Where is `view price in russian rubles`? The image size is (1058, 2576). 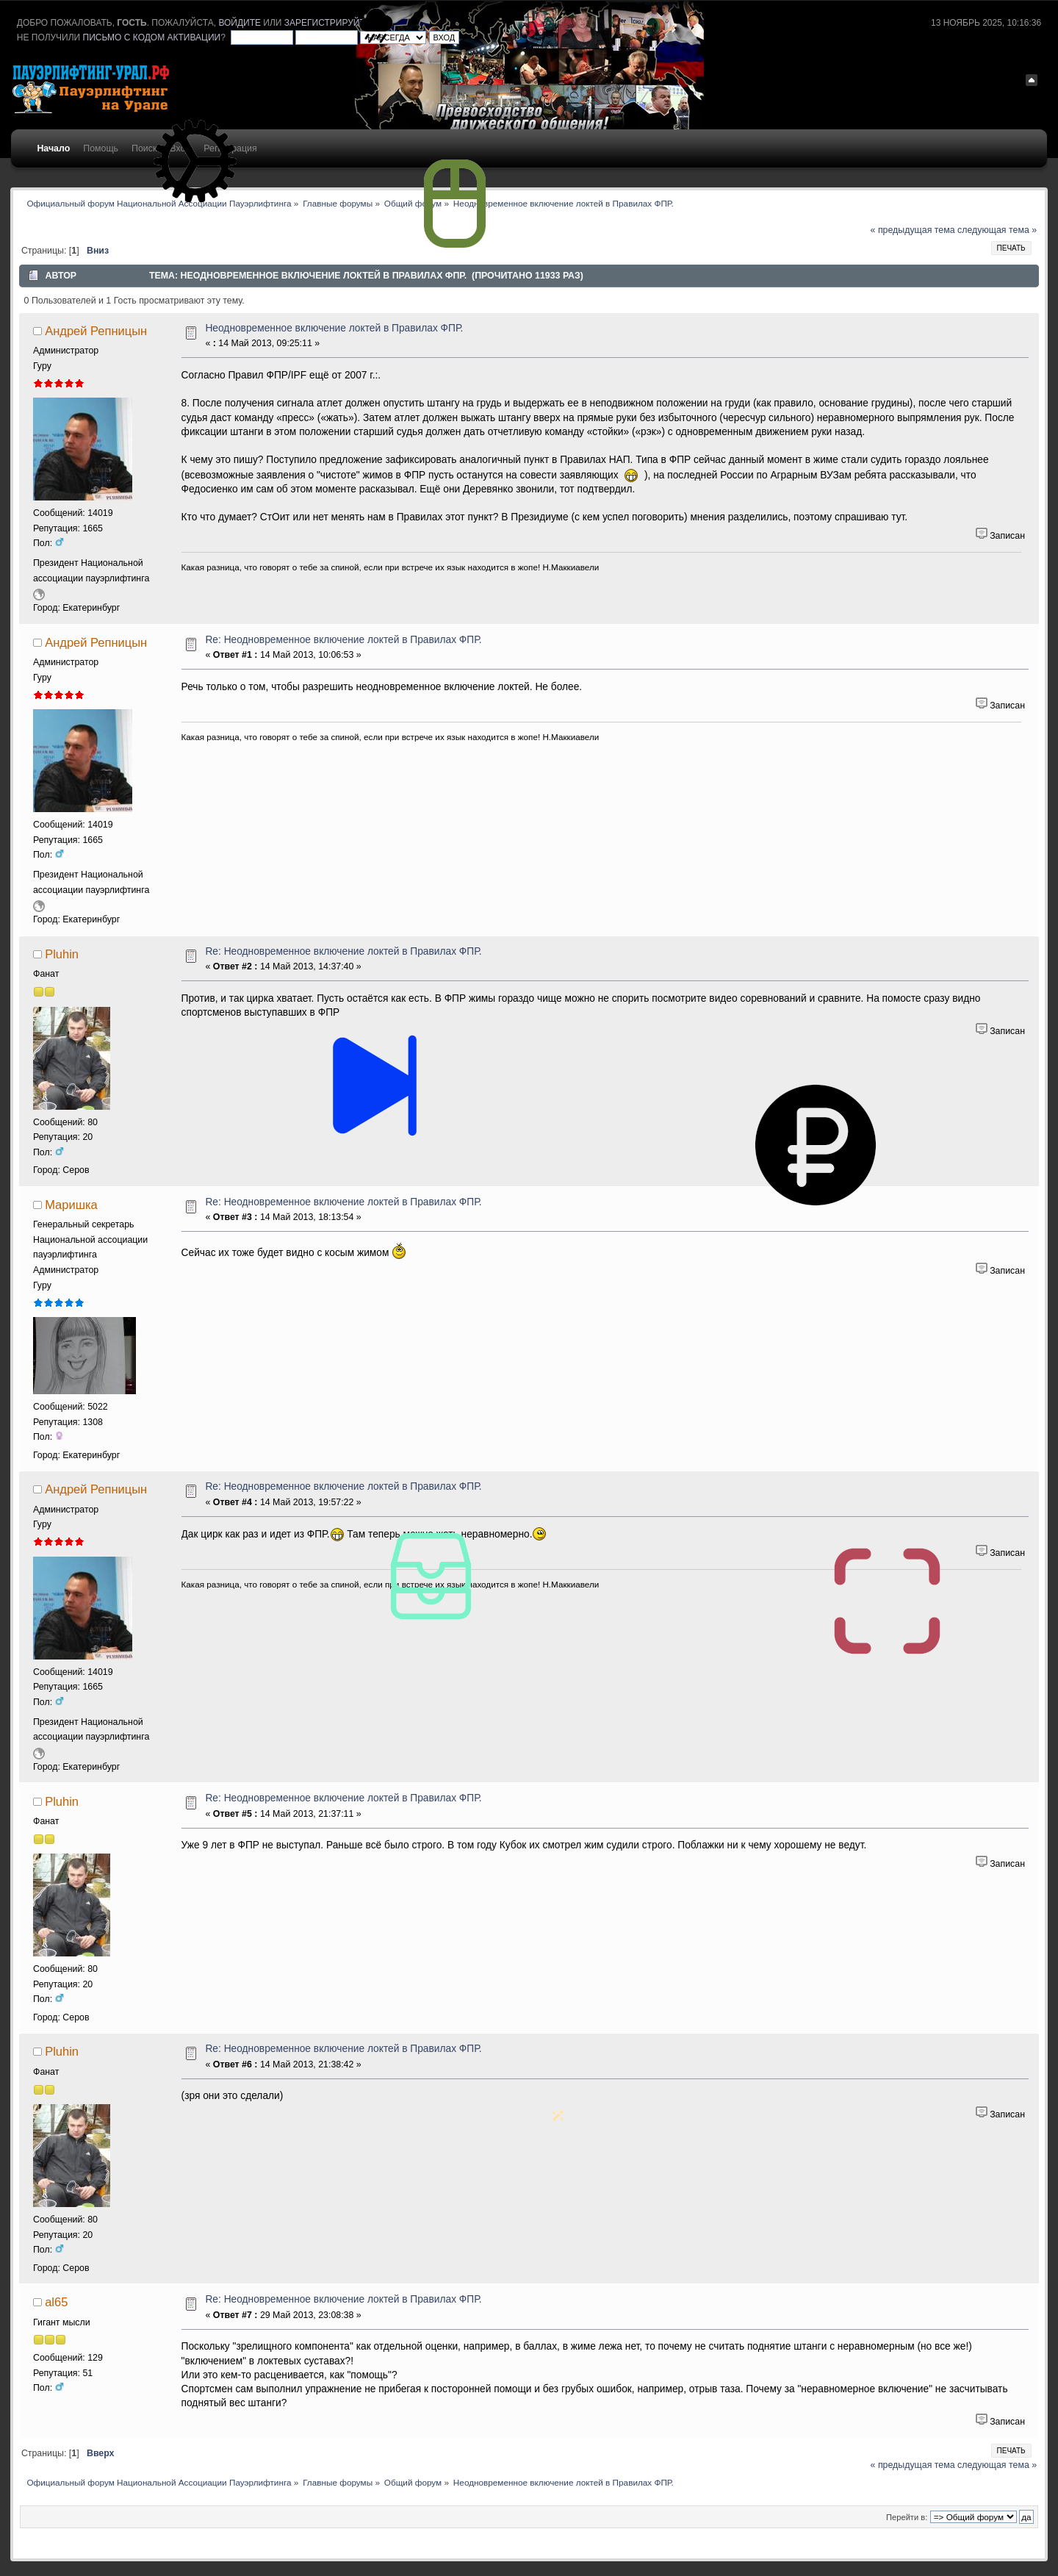
view price in russian rubles is located at coordinates (816, 1145).